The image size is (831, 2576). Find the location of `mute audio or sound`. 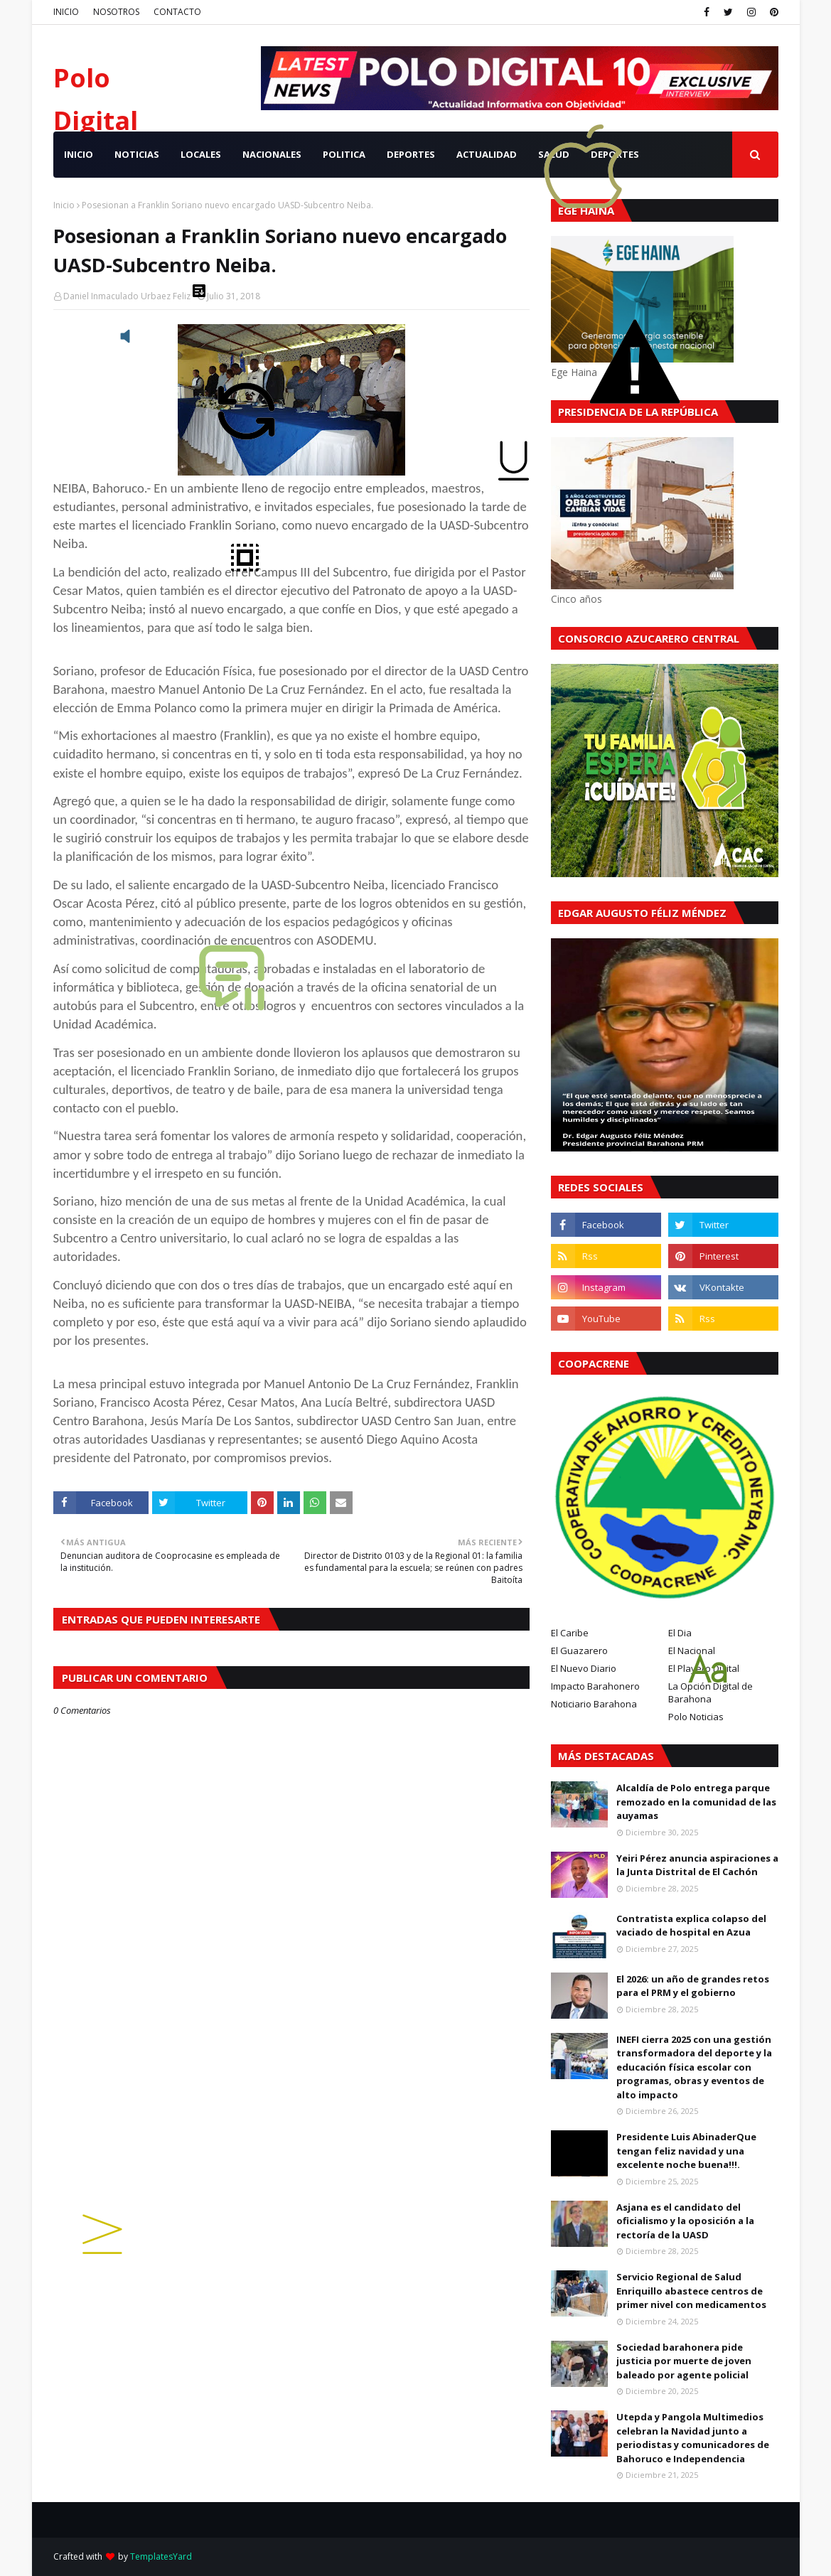

mute audio or sound is located at coordinates (125, 336).